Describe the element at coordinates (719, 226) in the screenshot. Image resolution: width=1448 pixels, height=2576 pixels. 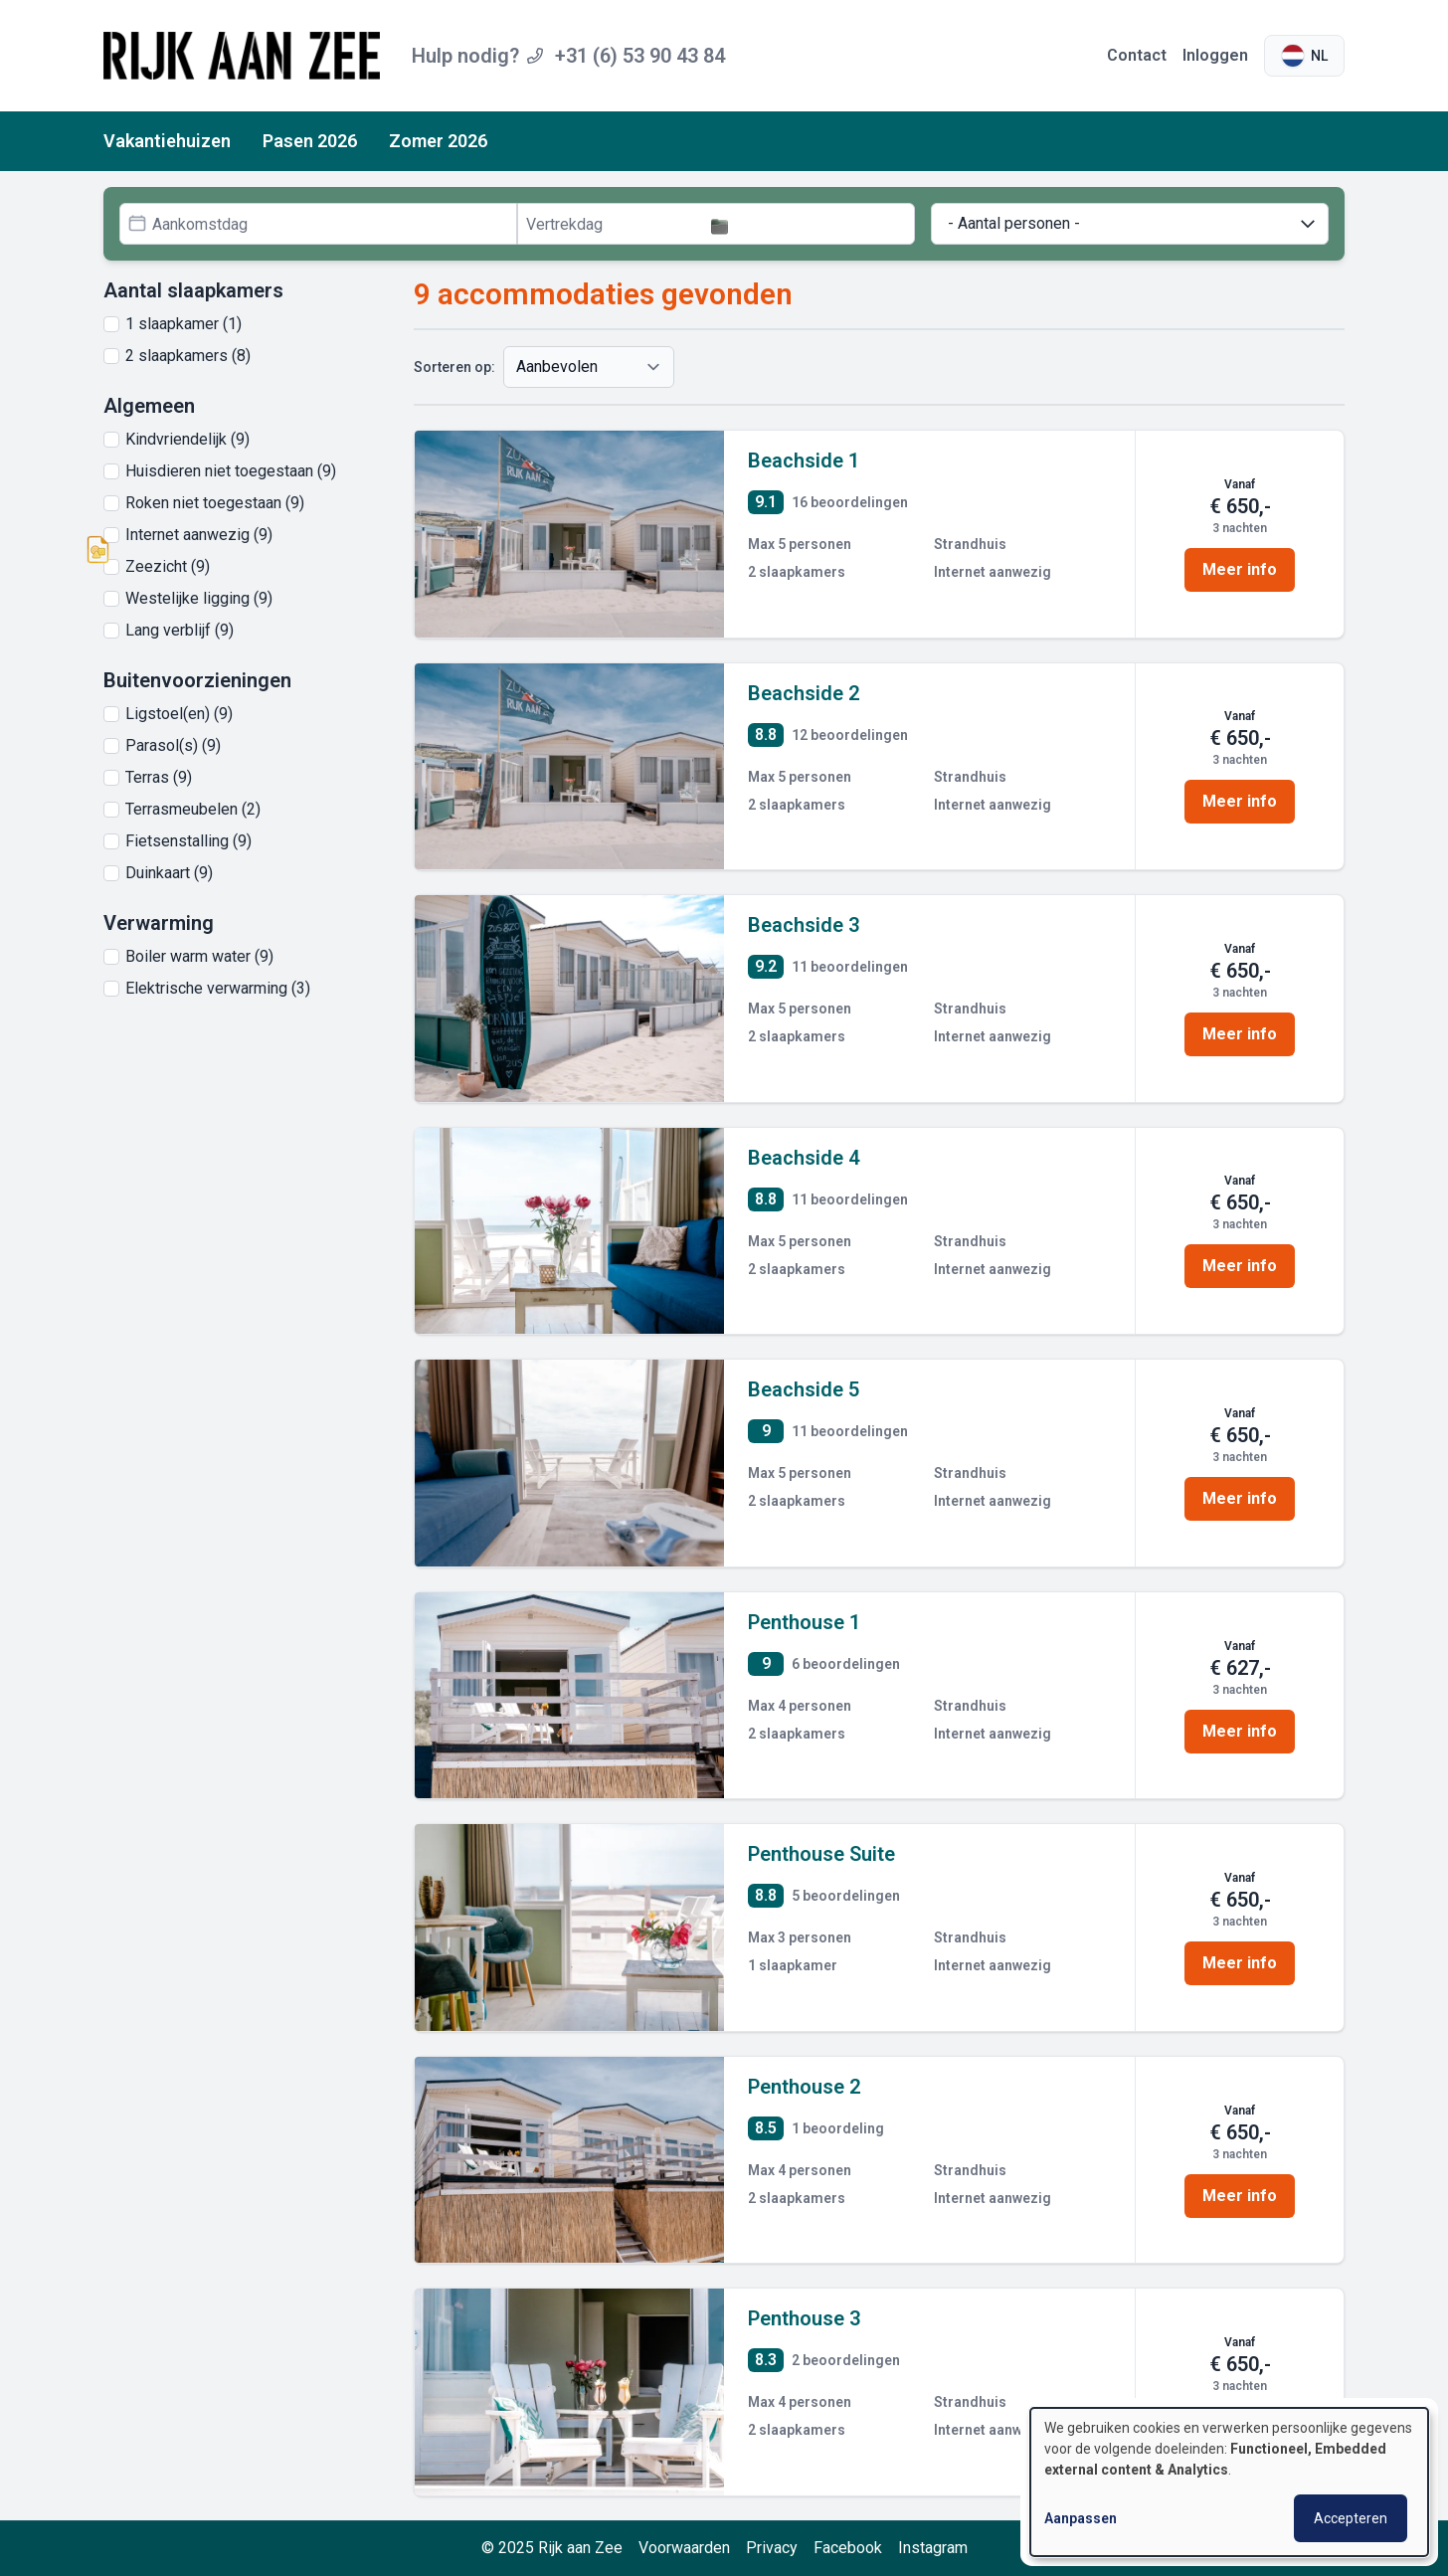
I see `indicates an open or currently accessed folder` at that location.